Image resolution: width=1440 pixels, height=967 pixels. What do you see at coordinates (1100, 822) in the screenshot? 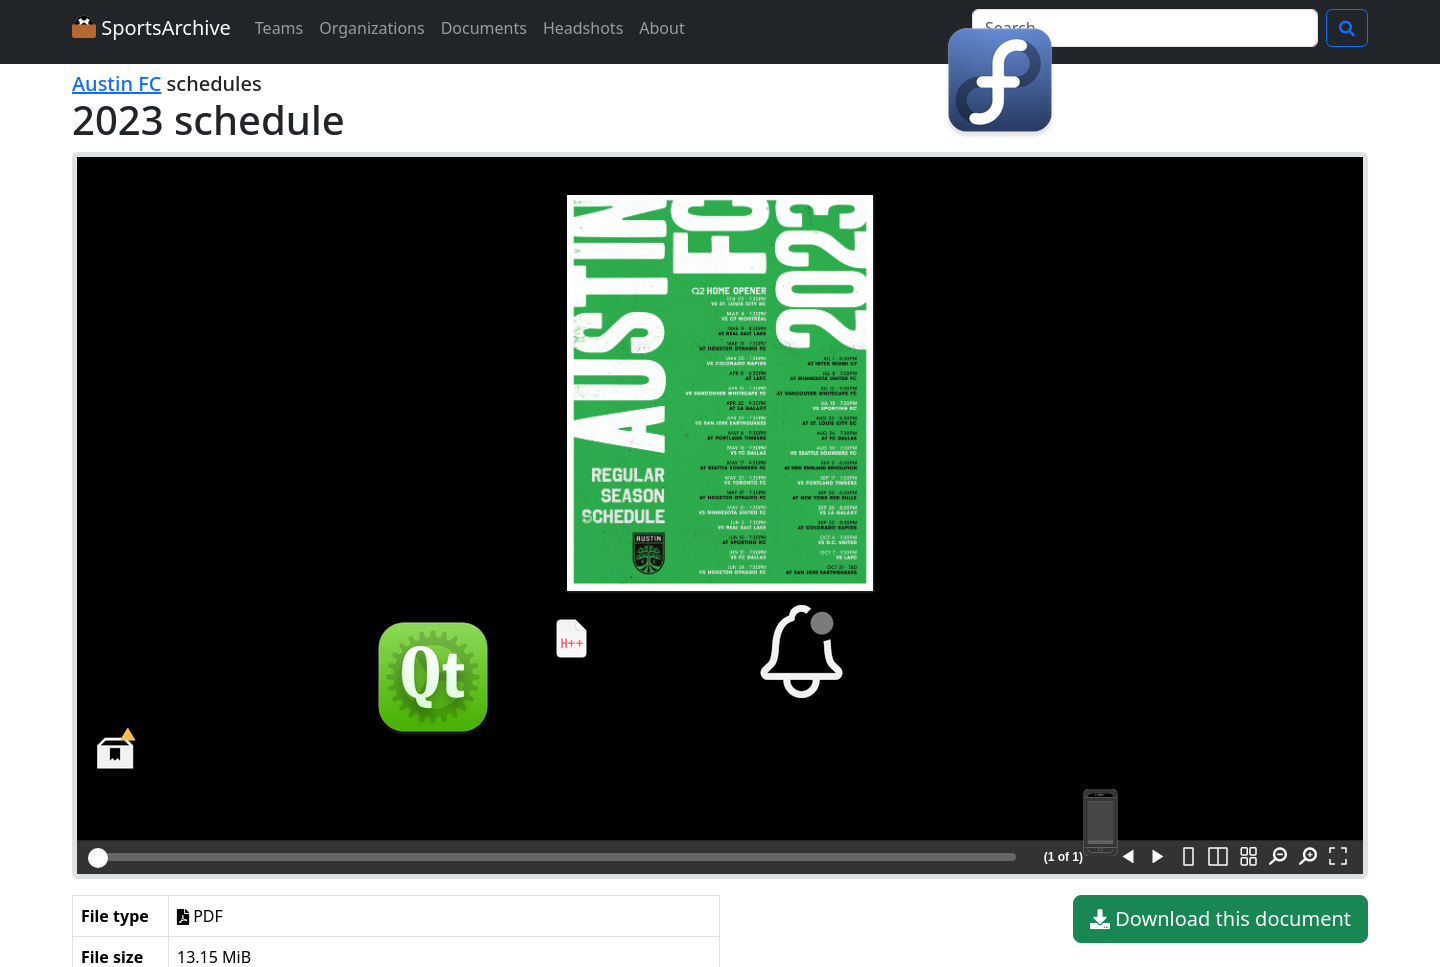
I see `indicates a connected multimedia device` at bounding box center [1100, 822].